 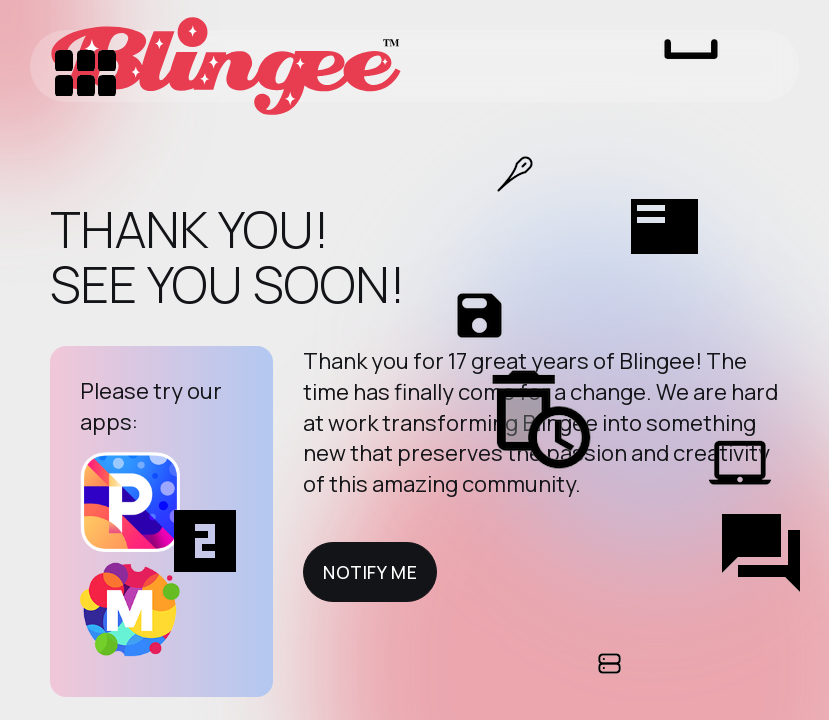 What do you see at coordinates (84, 75) in the screenshot?
I see `switch to grid view` at bounding box center [84, 75].